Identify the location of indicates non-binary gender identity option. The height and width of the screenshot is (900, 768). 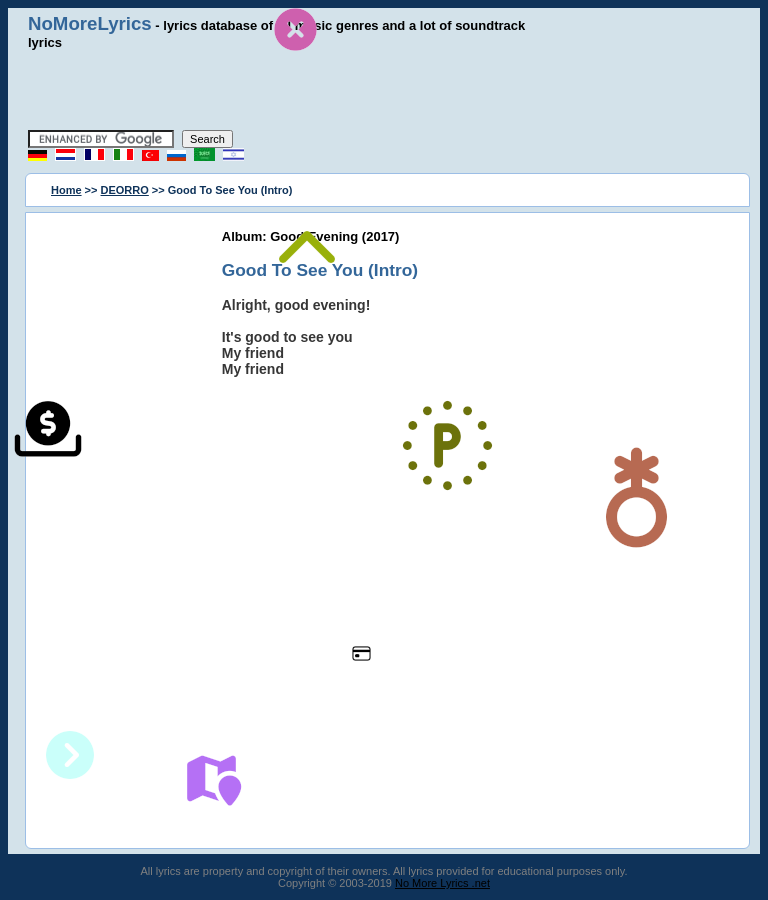
(636, 497).